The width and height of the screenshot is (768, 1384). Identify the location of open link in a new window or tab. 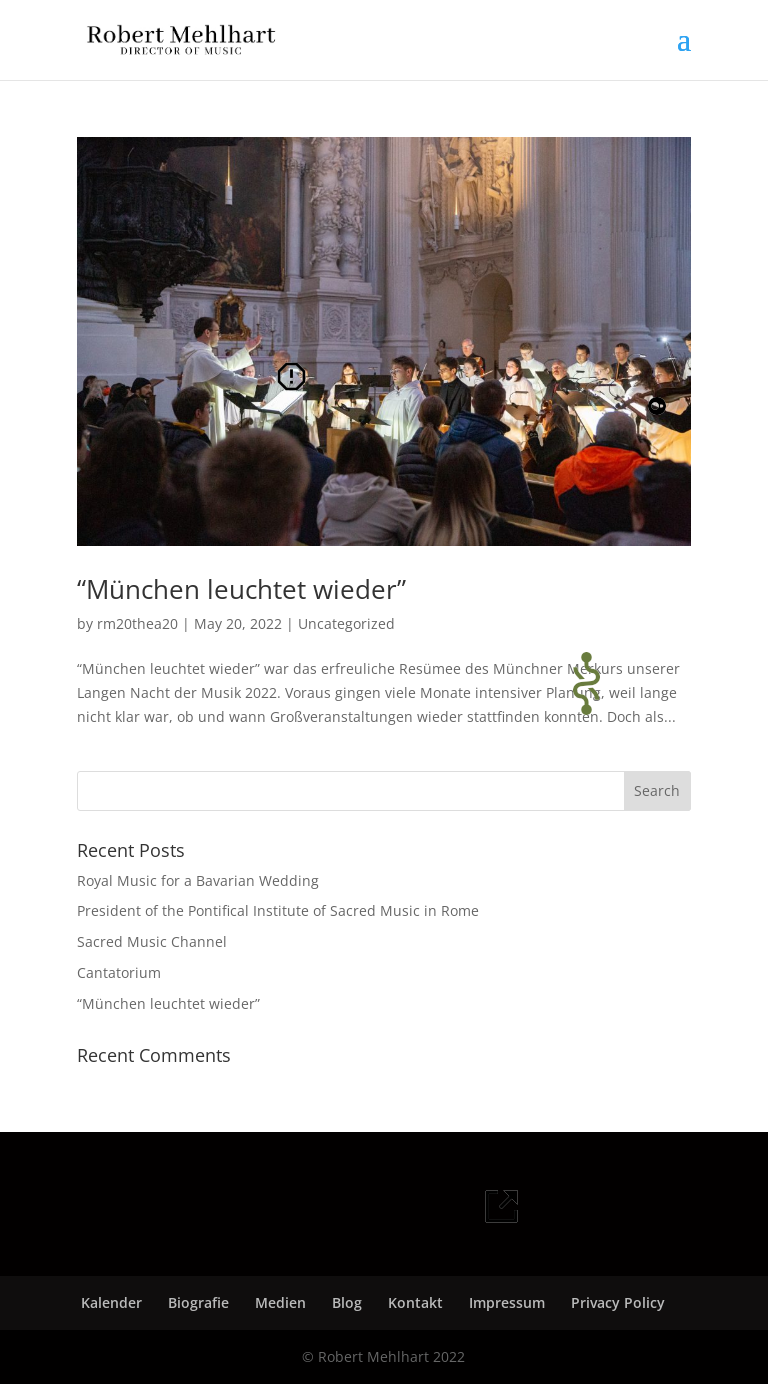
(501, 1206).